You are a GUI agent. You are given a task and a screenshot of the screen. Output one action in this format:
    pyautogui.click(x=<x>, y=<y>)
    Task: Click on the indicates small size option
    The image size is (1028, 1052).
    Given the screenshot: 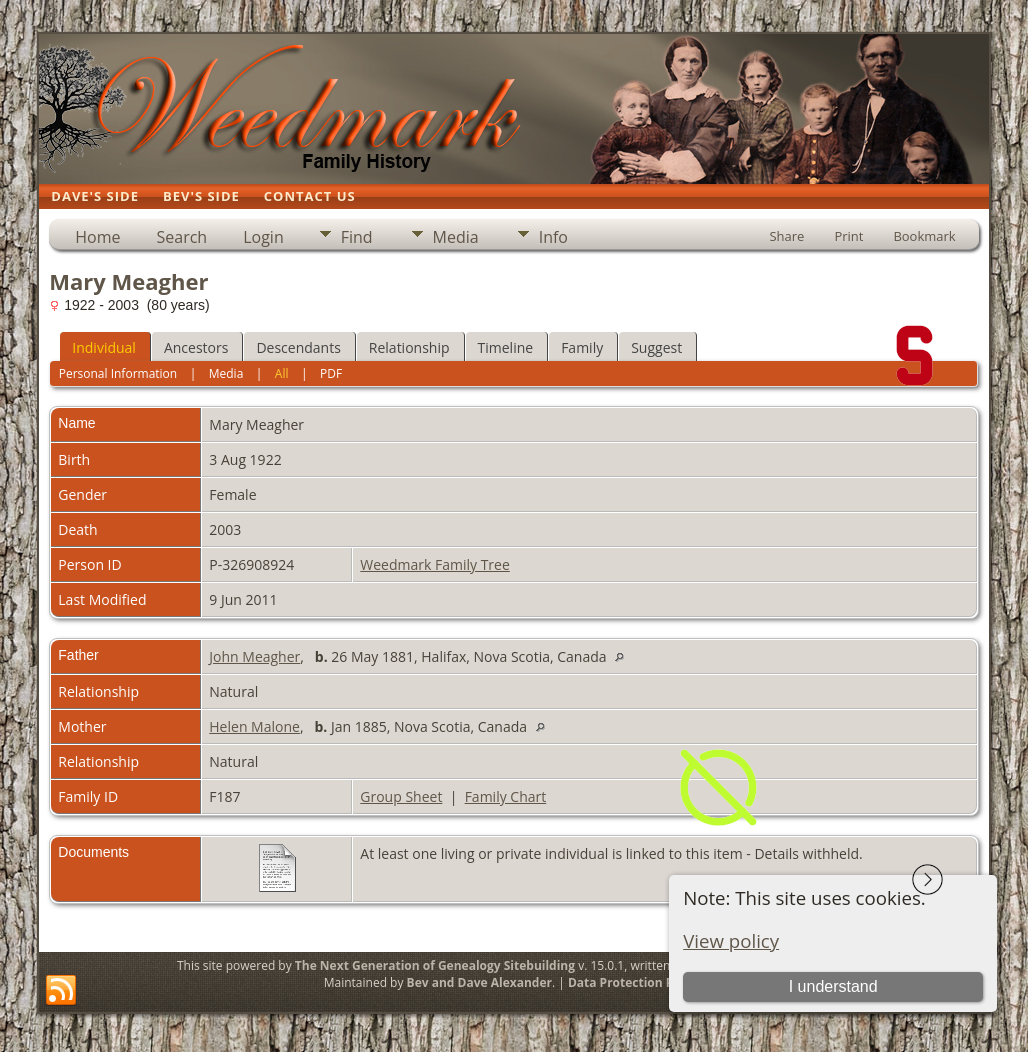 What is the action you would take?
    pyautogui.click(x=914, y=355)
    